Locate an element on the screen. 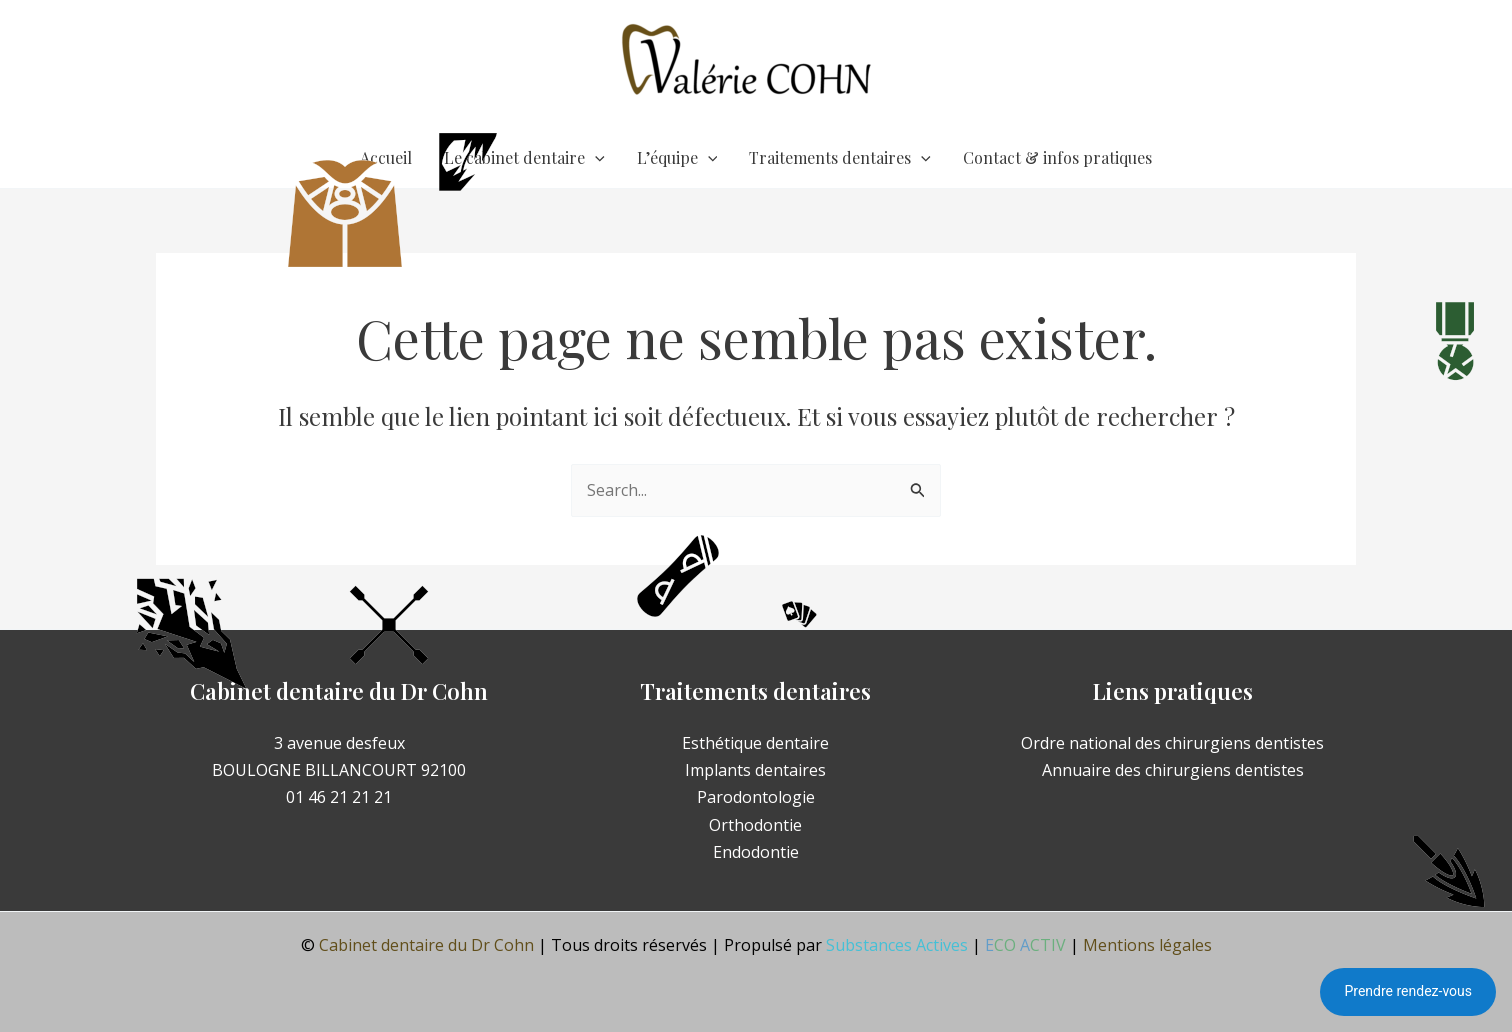  select ice spear ability or spell is located at coordinates (191, 633).